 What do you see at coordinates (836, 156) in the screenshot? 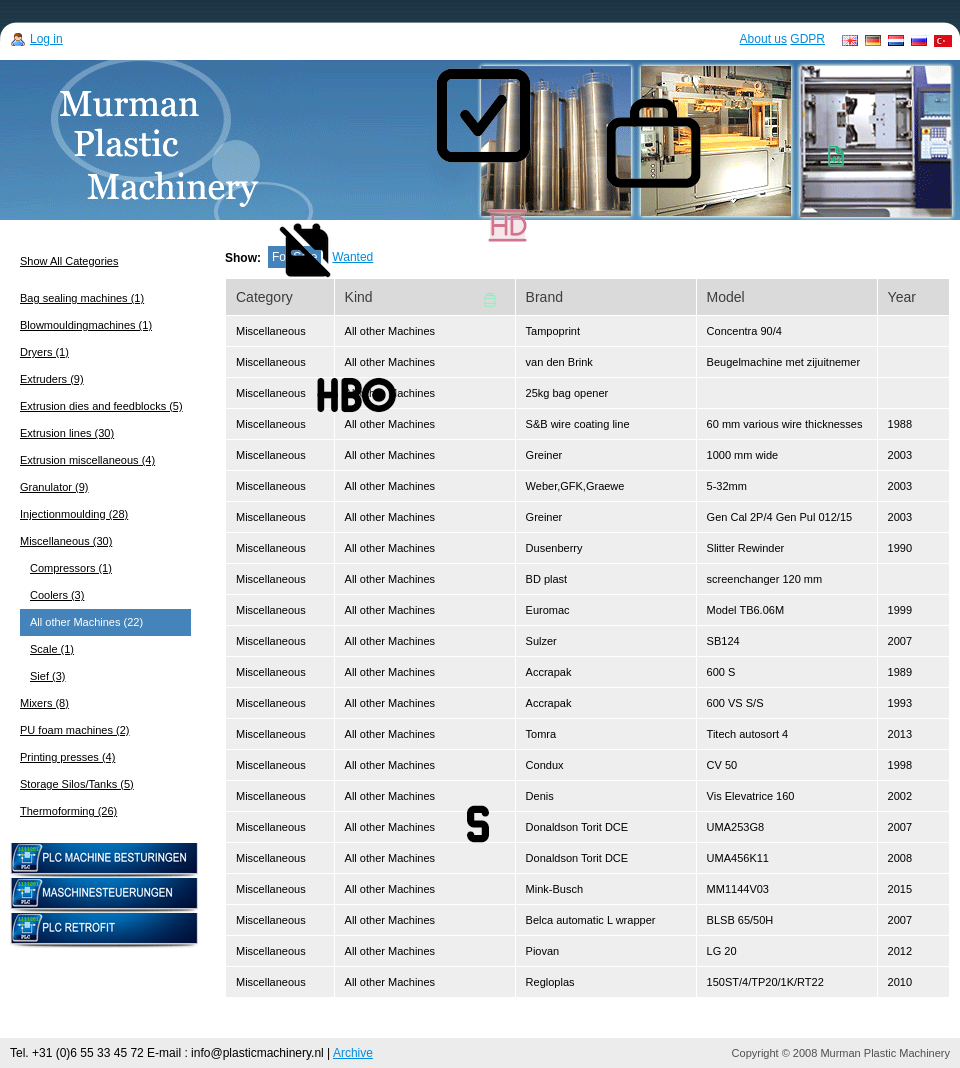
I see `open an audio file` at bounding box center [836, 156].